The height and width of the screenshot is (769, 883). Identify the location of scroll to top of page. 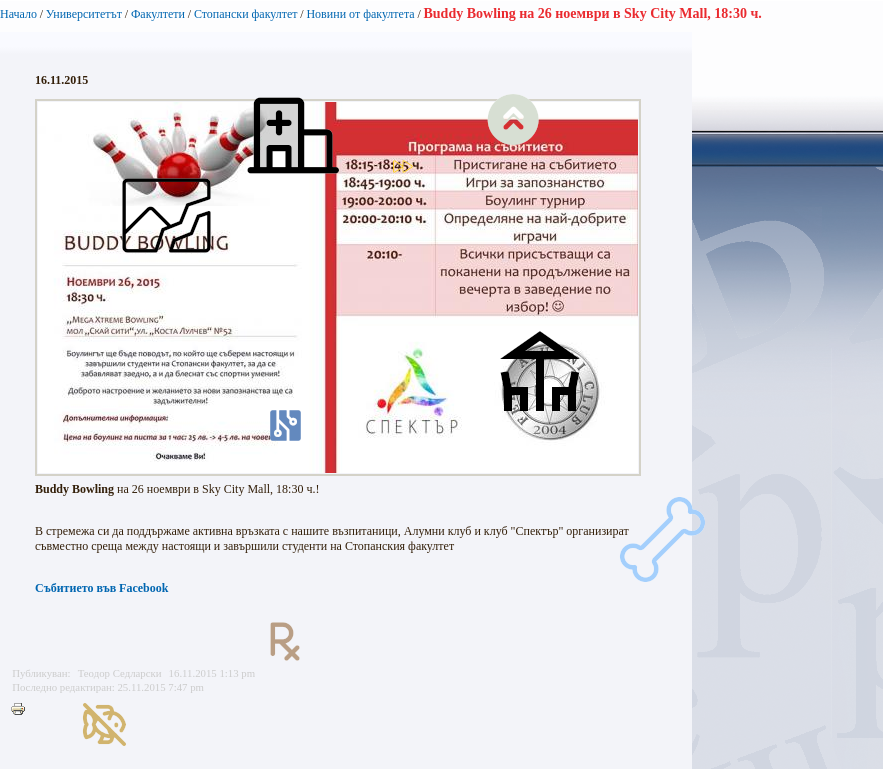
(513, 119).